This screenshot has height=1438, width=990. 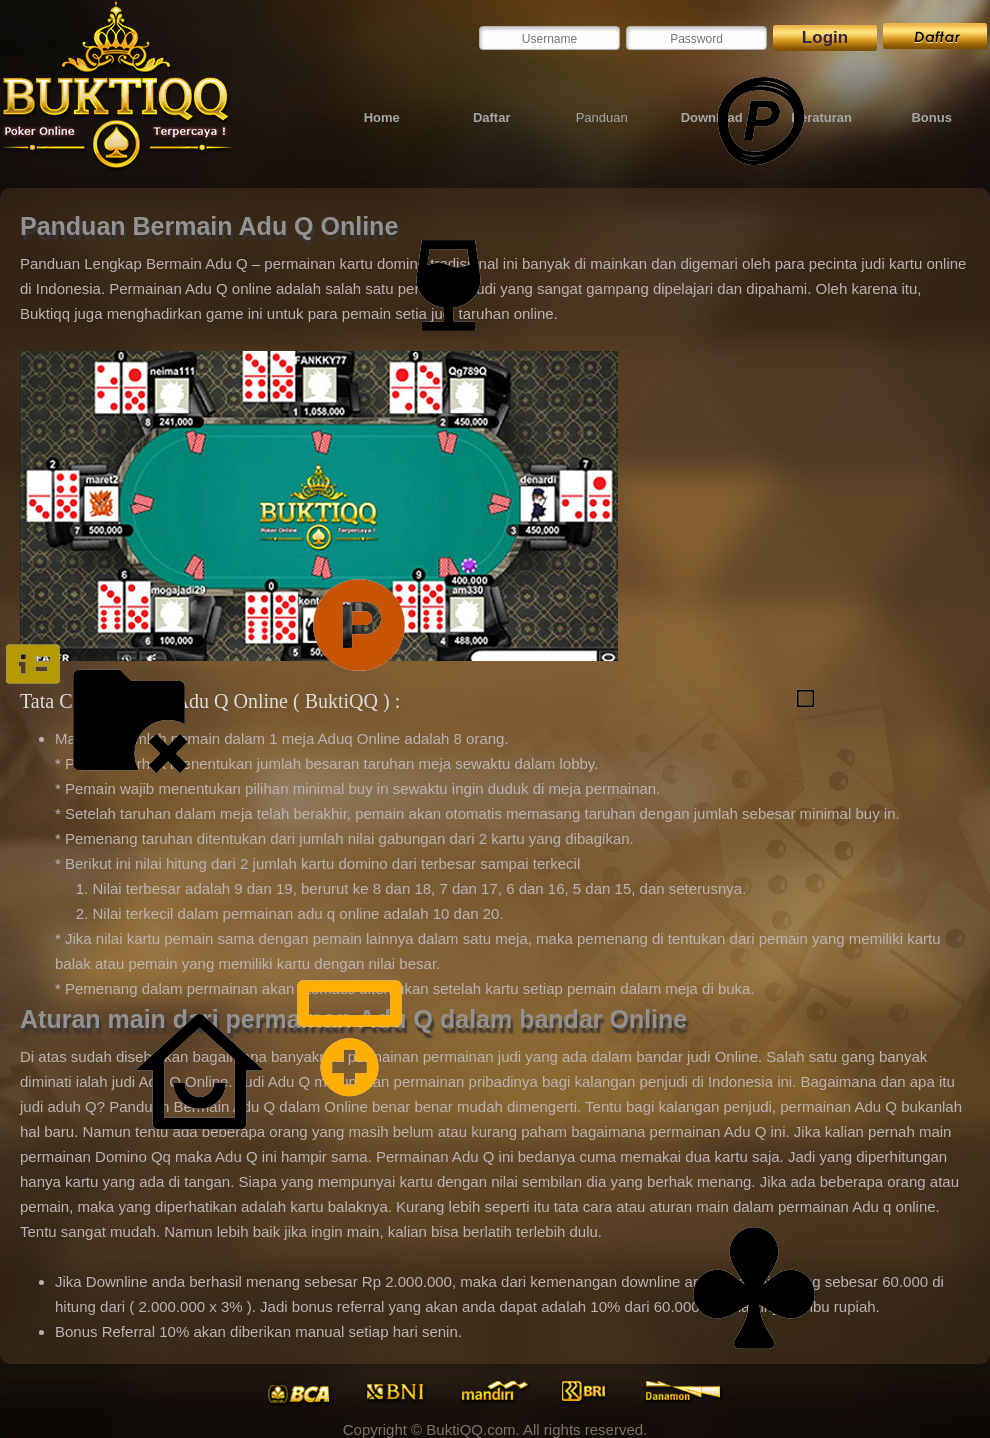 What do you see at coordinates (199, 1076) in the screenshot?
I see `go to home screen` at bounding box center [199, 1076].